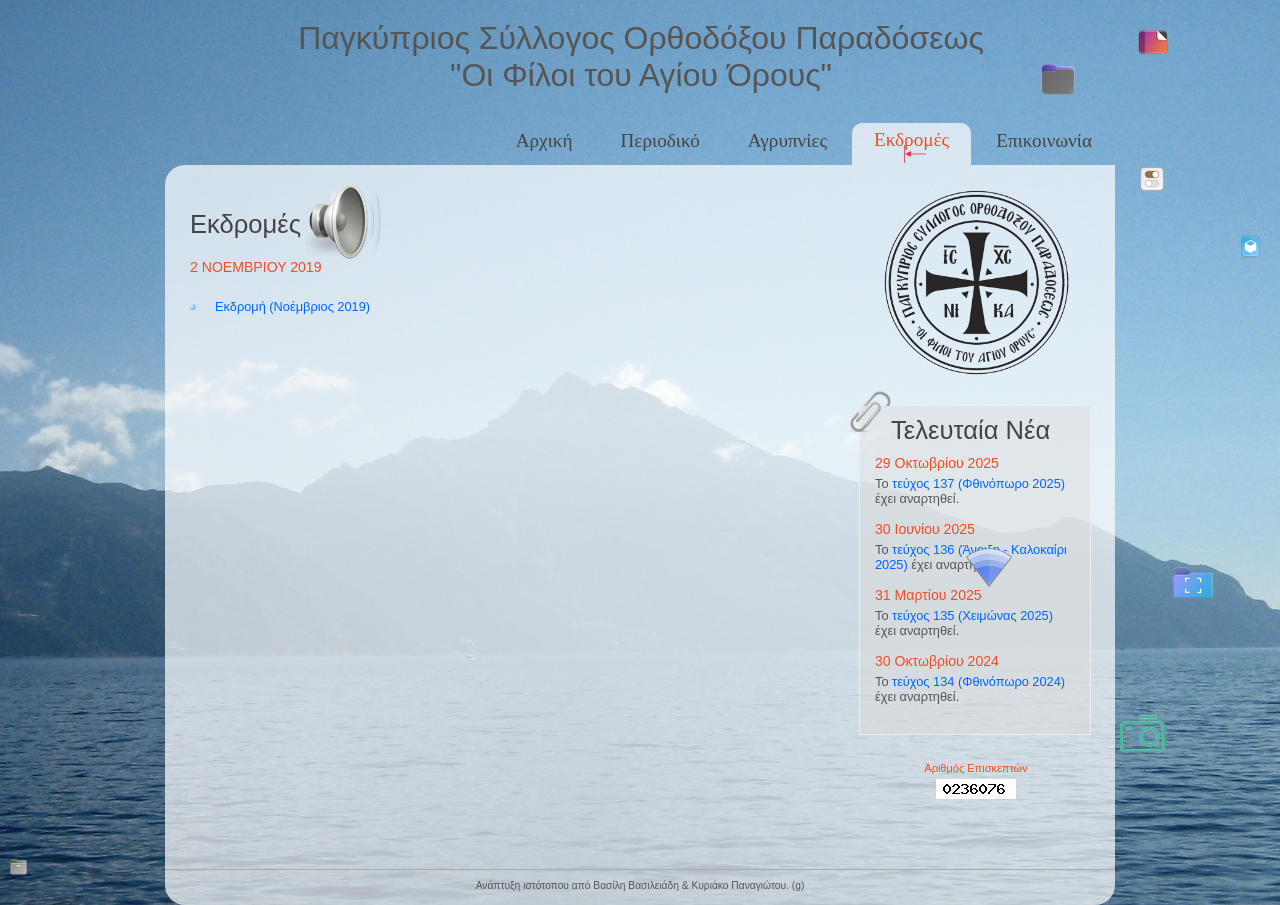 The width and height of the screenshot is (1280, 905). Describe the element at coordinates (989, 567) in the screenshot. I see `indicates wireless network connection status` at that location.